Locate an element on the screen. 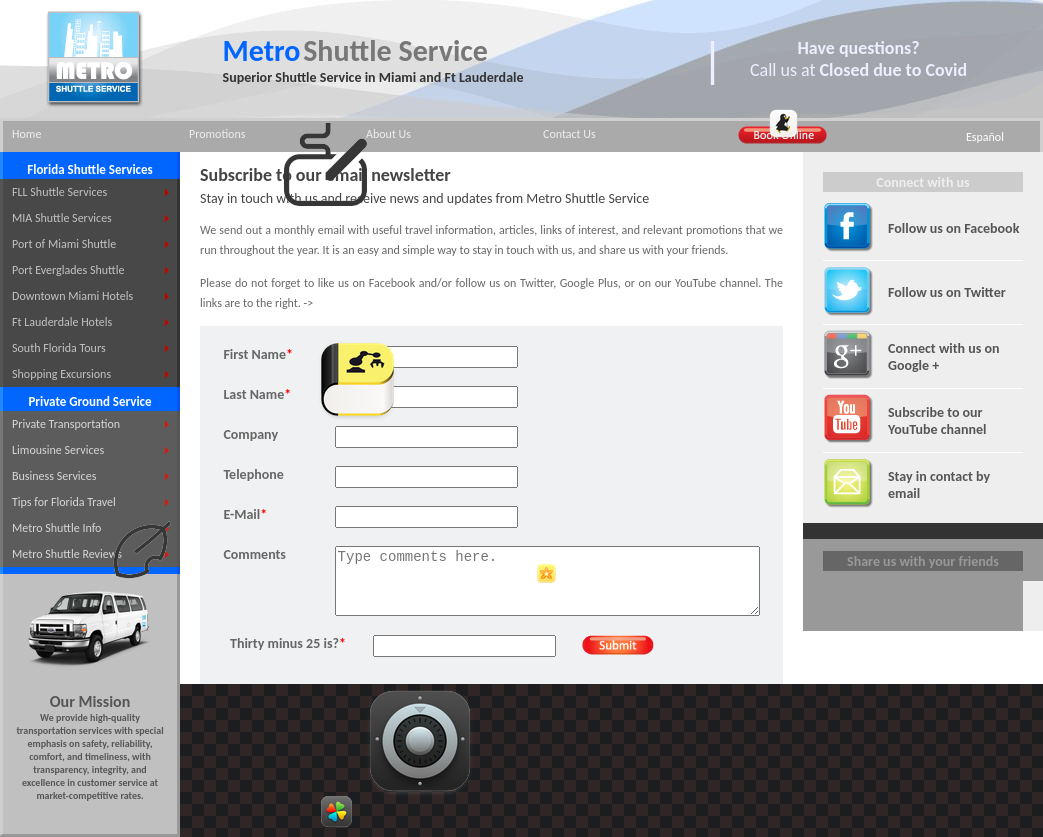 The height and width of the screenshot is (837, 1043). open vanilla os application is located at coordinates (546, 573).